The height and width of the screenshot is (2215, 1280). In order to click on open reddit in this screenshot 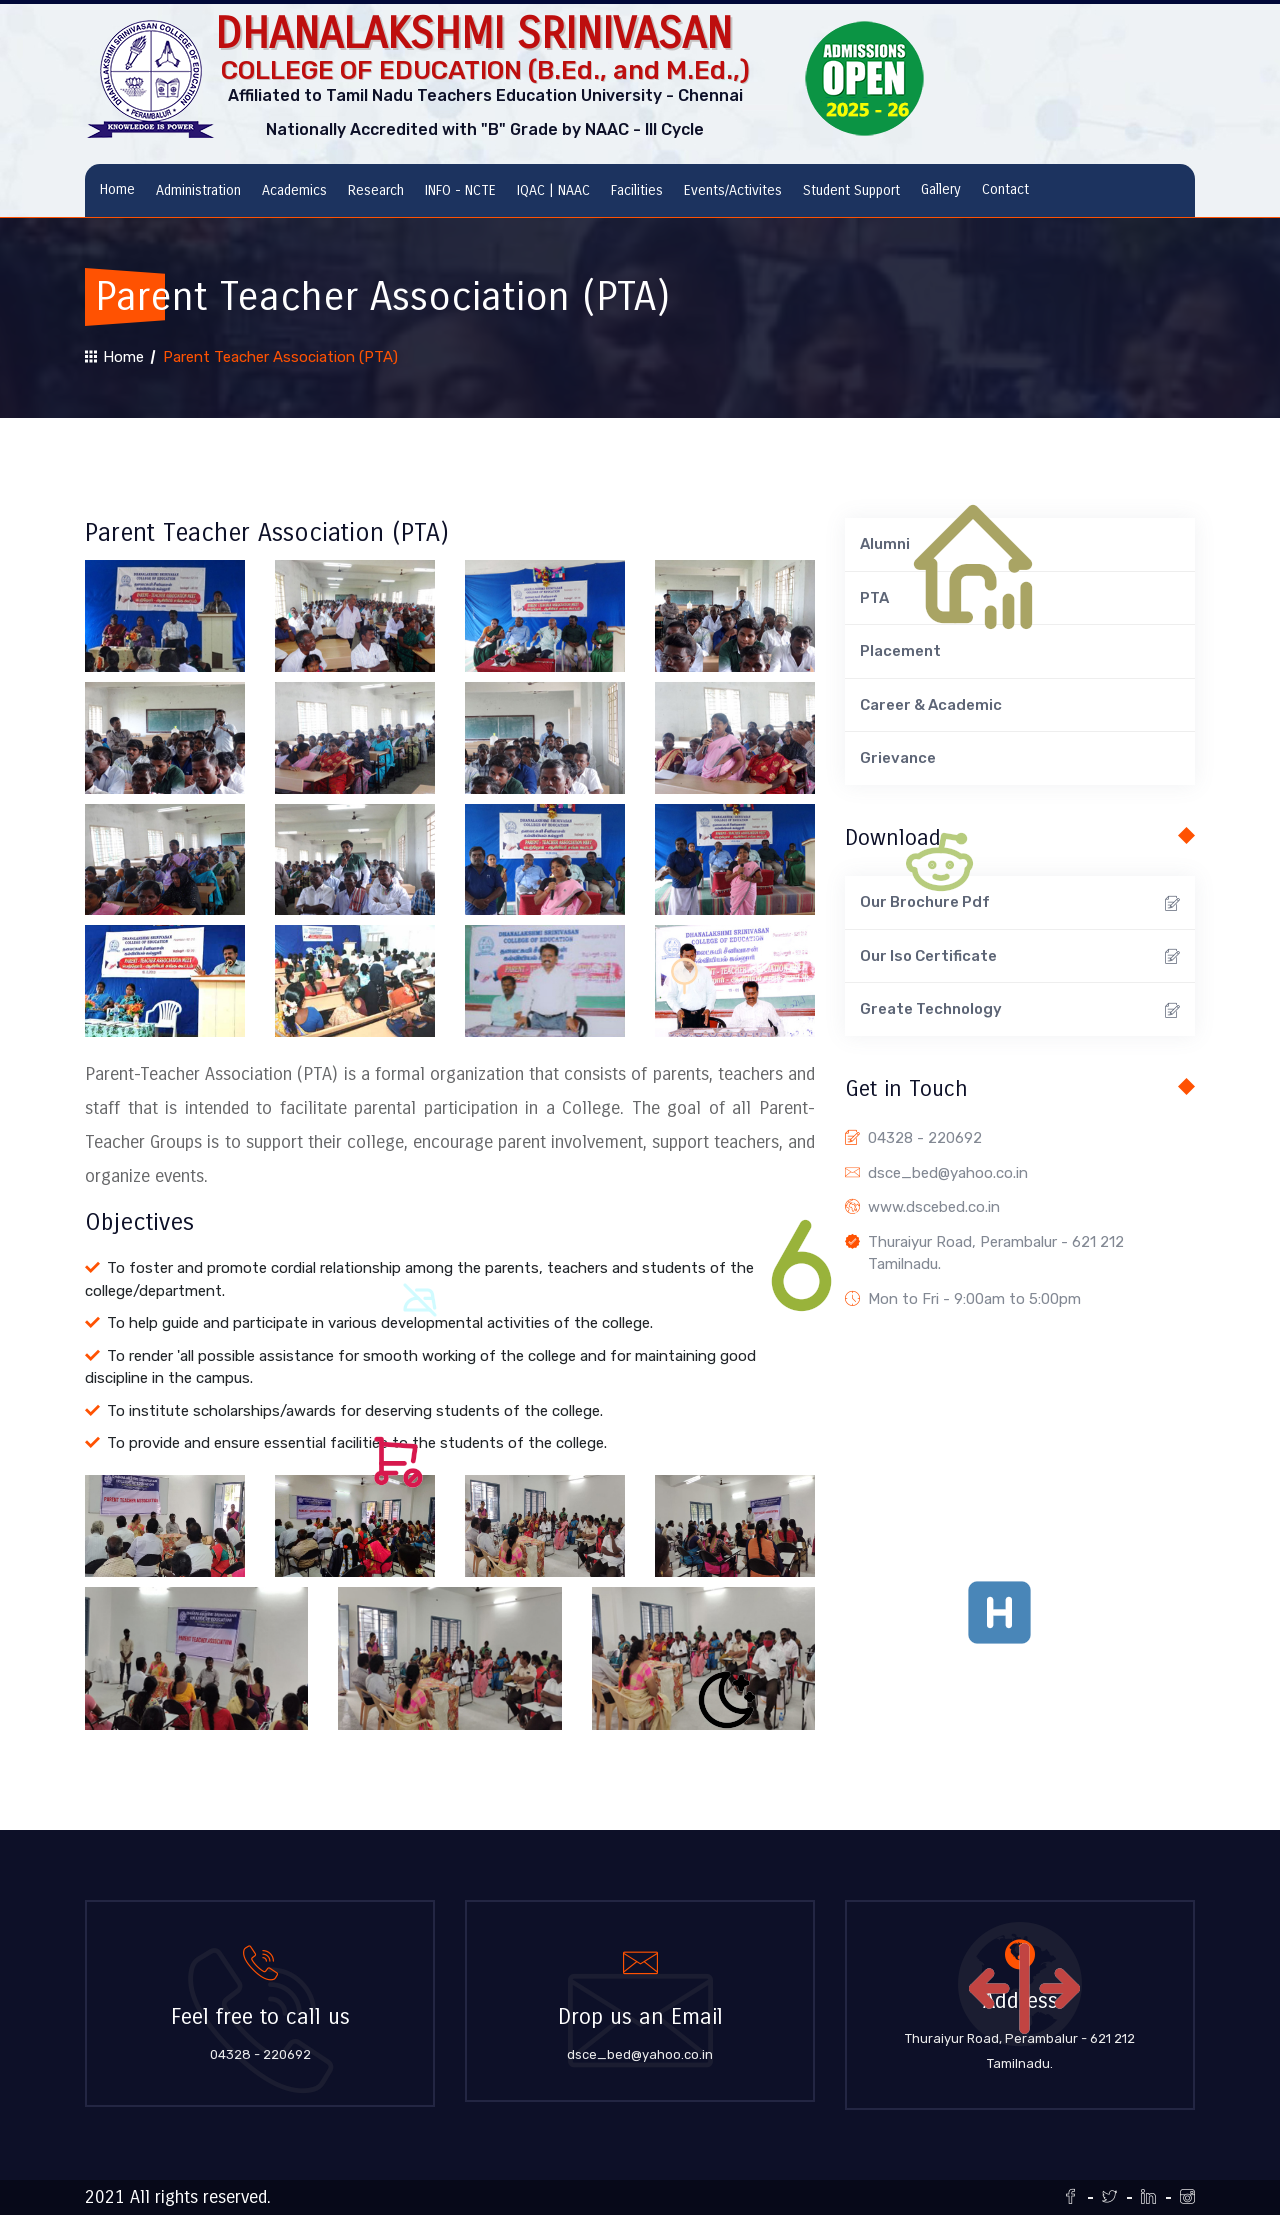, I will do `click(941, 862)`.